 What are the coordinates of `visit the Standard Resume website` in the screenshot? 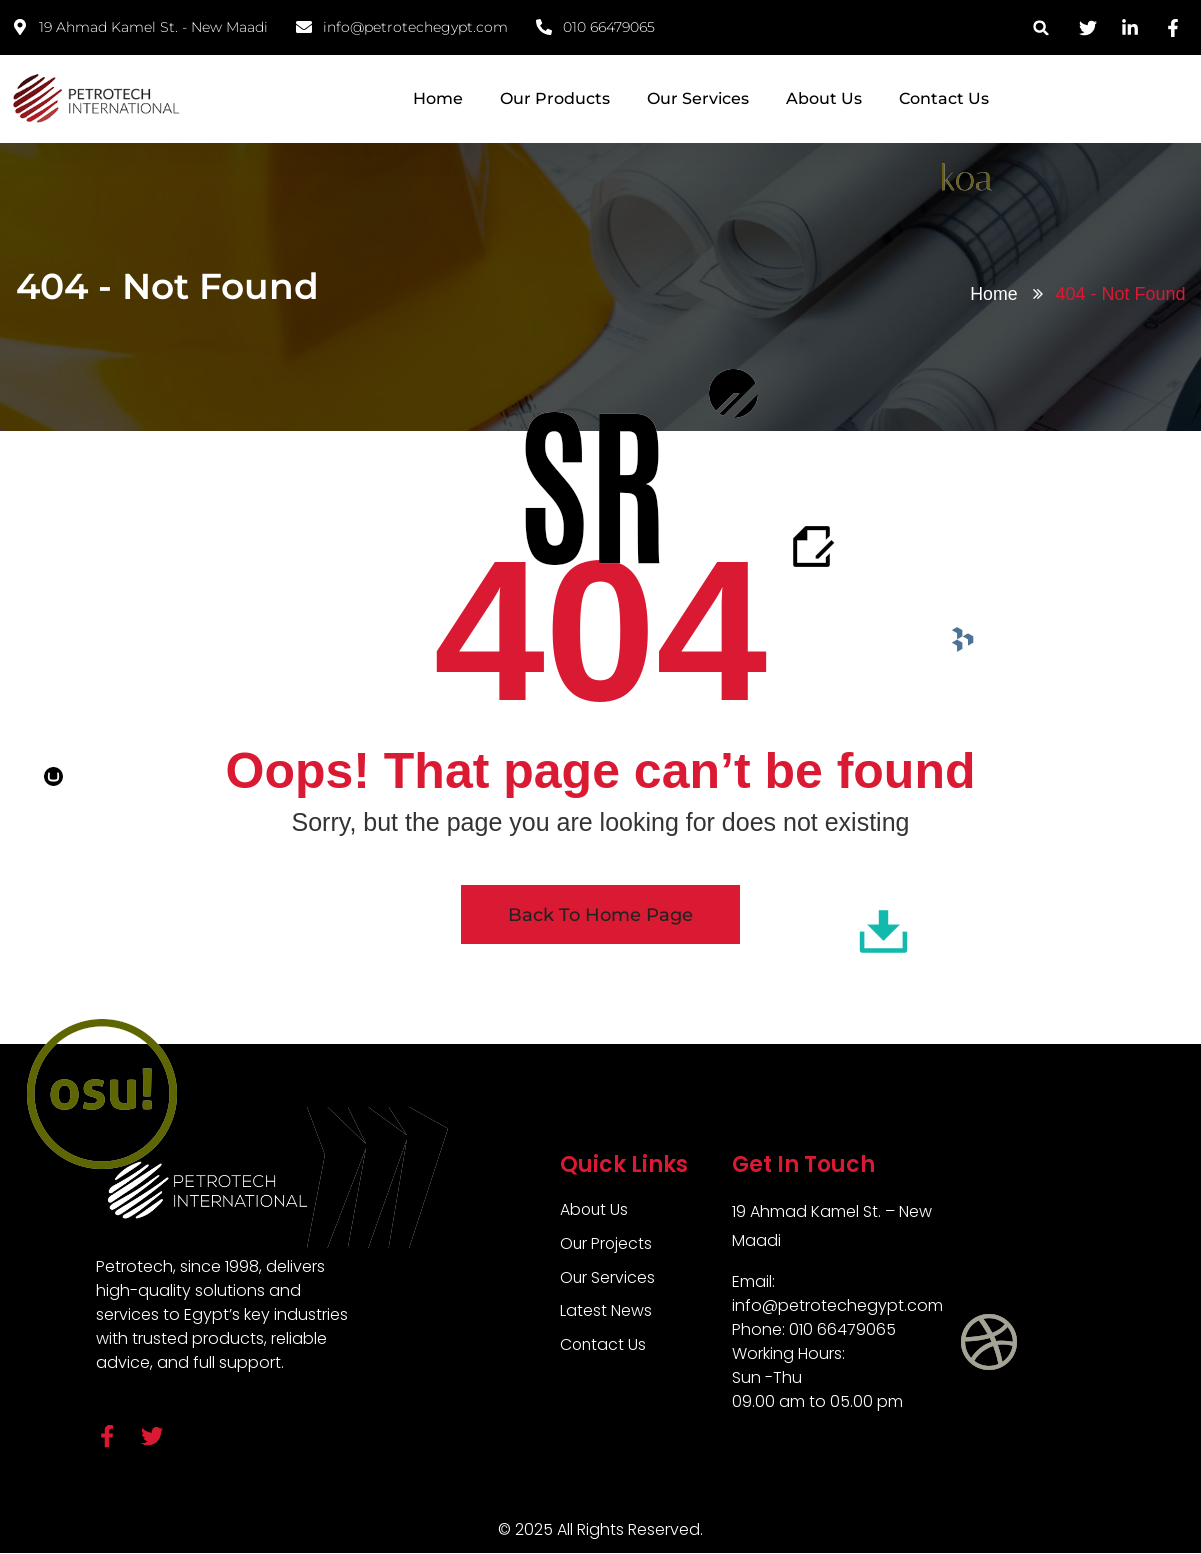 It's located at (592, 488).